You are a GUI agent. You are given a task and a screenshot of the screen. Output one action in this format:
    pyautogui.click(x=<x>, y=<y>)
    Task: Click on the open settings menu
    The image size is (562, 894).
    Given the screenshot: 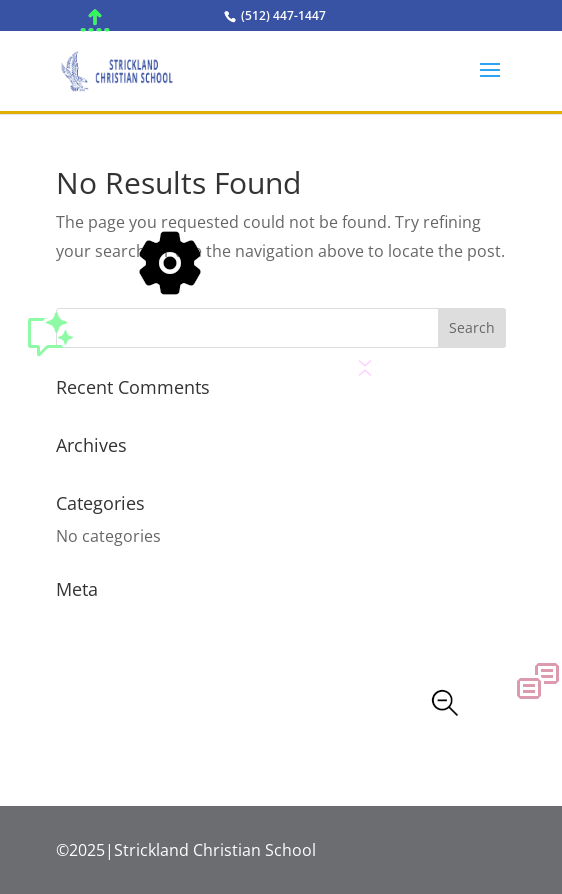 What is the action you would take?
    pyautogui.click(x=170, y=263)
    